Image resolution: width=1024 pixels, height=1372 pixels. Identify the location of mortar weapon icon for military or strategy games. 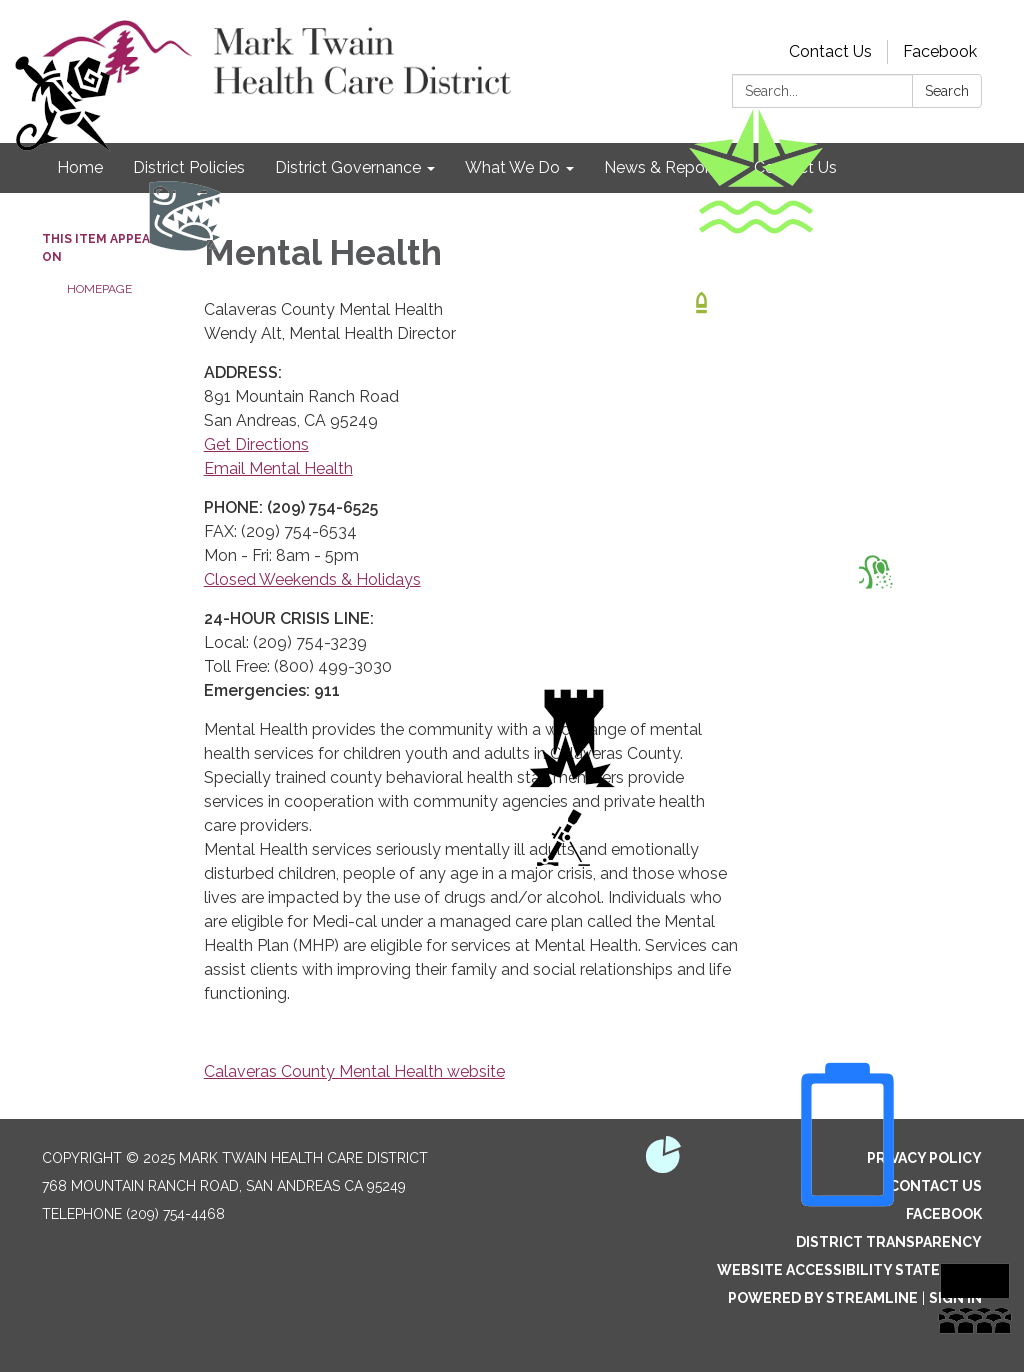
(563, 837).